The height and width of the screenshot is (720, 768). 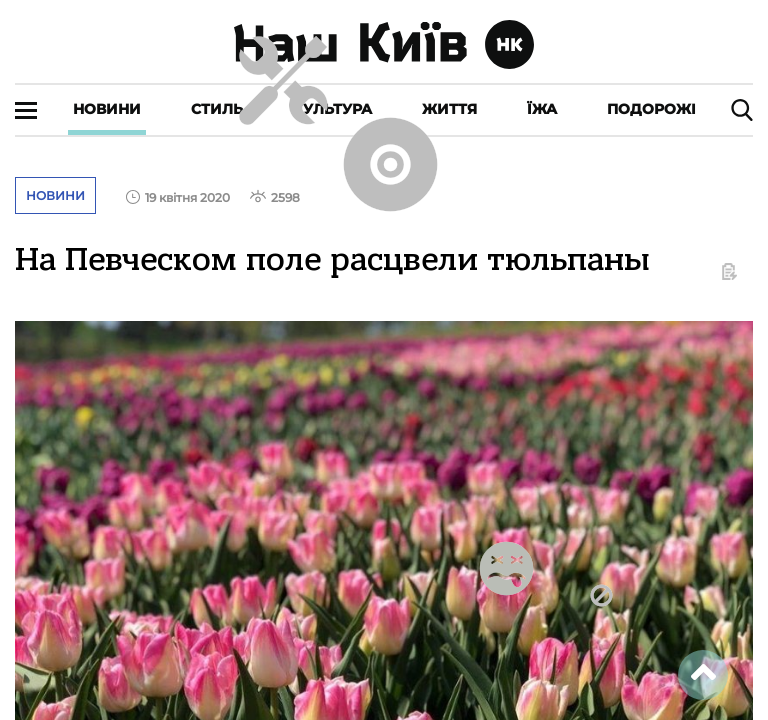 What do you see at coordinates (283, 80) in the screenshot?
I see `access system settings and preferences` at bounding box center [283, 80].